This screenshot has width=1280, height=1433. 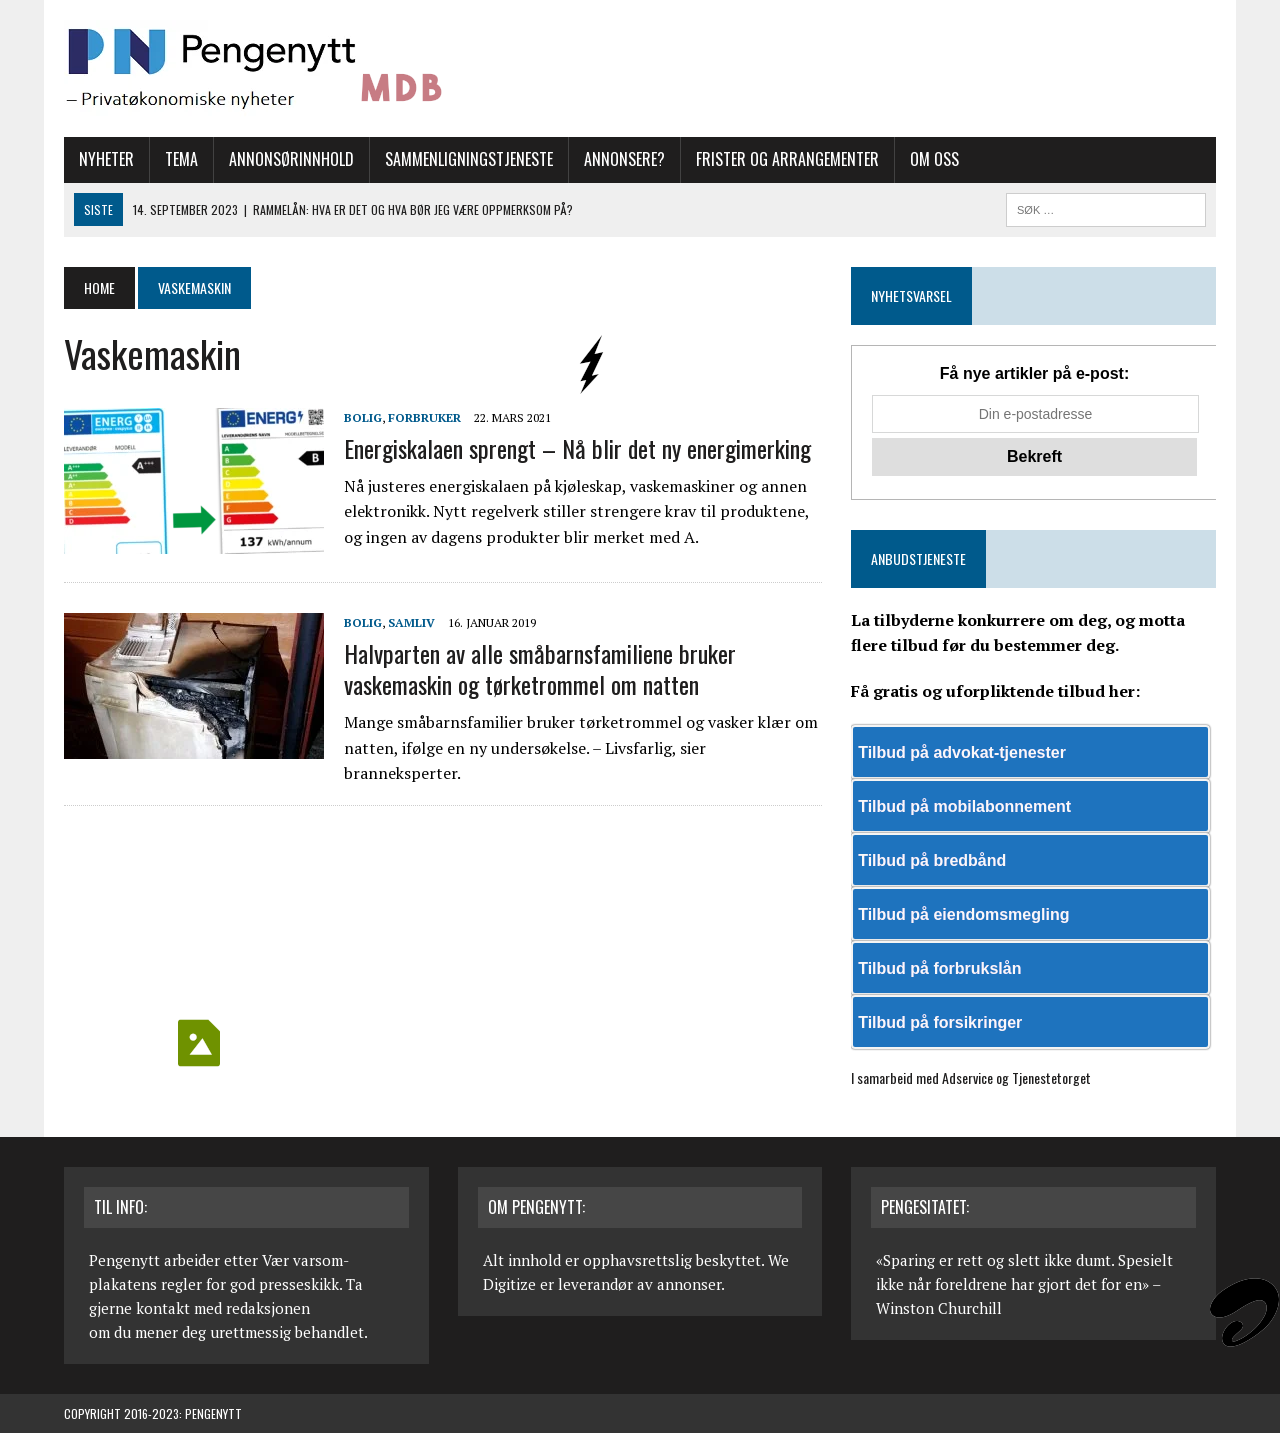 I want to click on airtel app or service, so click(x=1244, y=1312).